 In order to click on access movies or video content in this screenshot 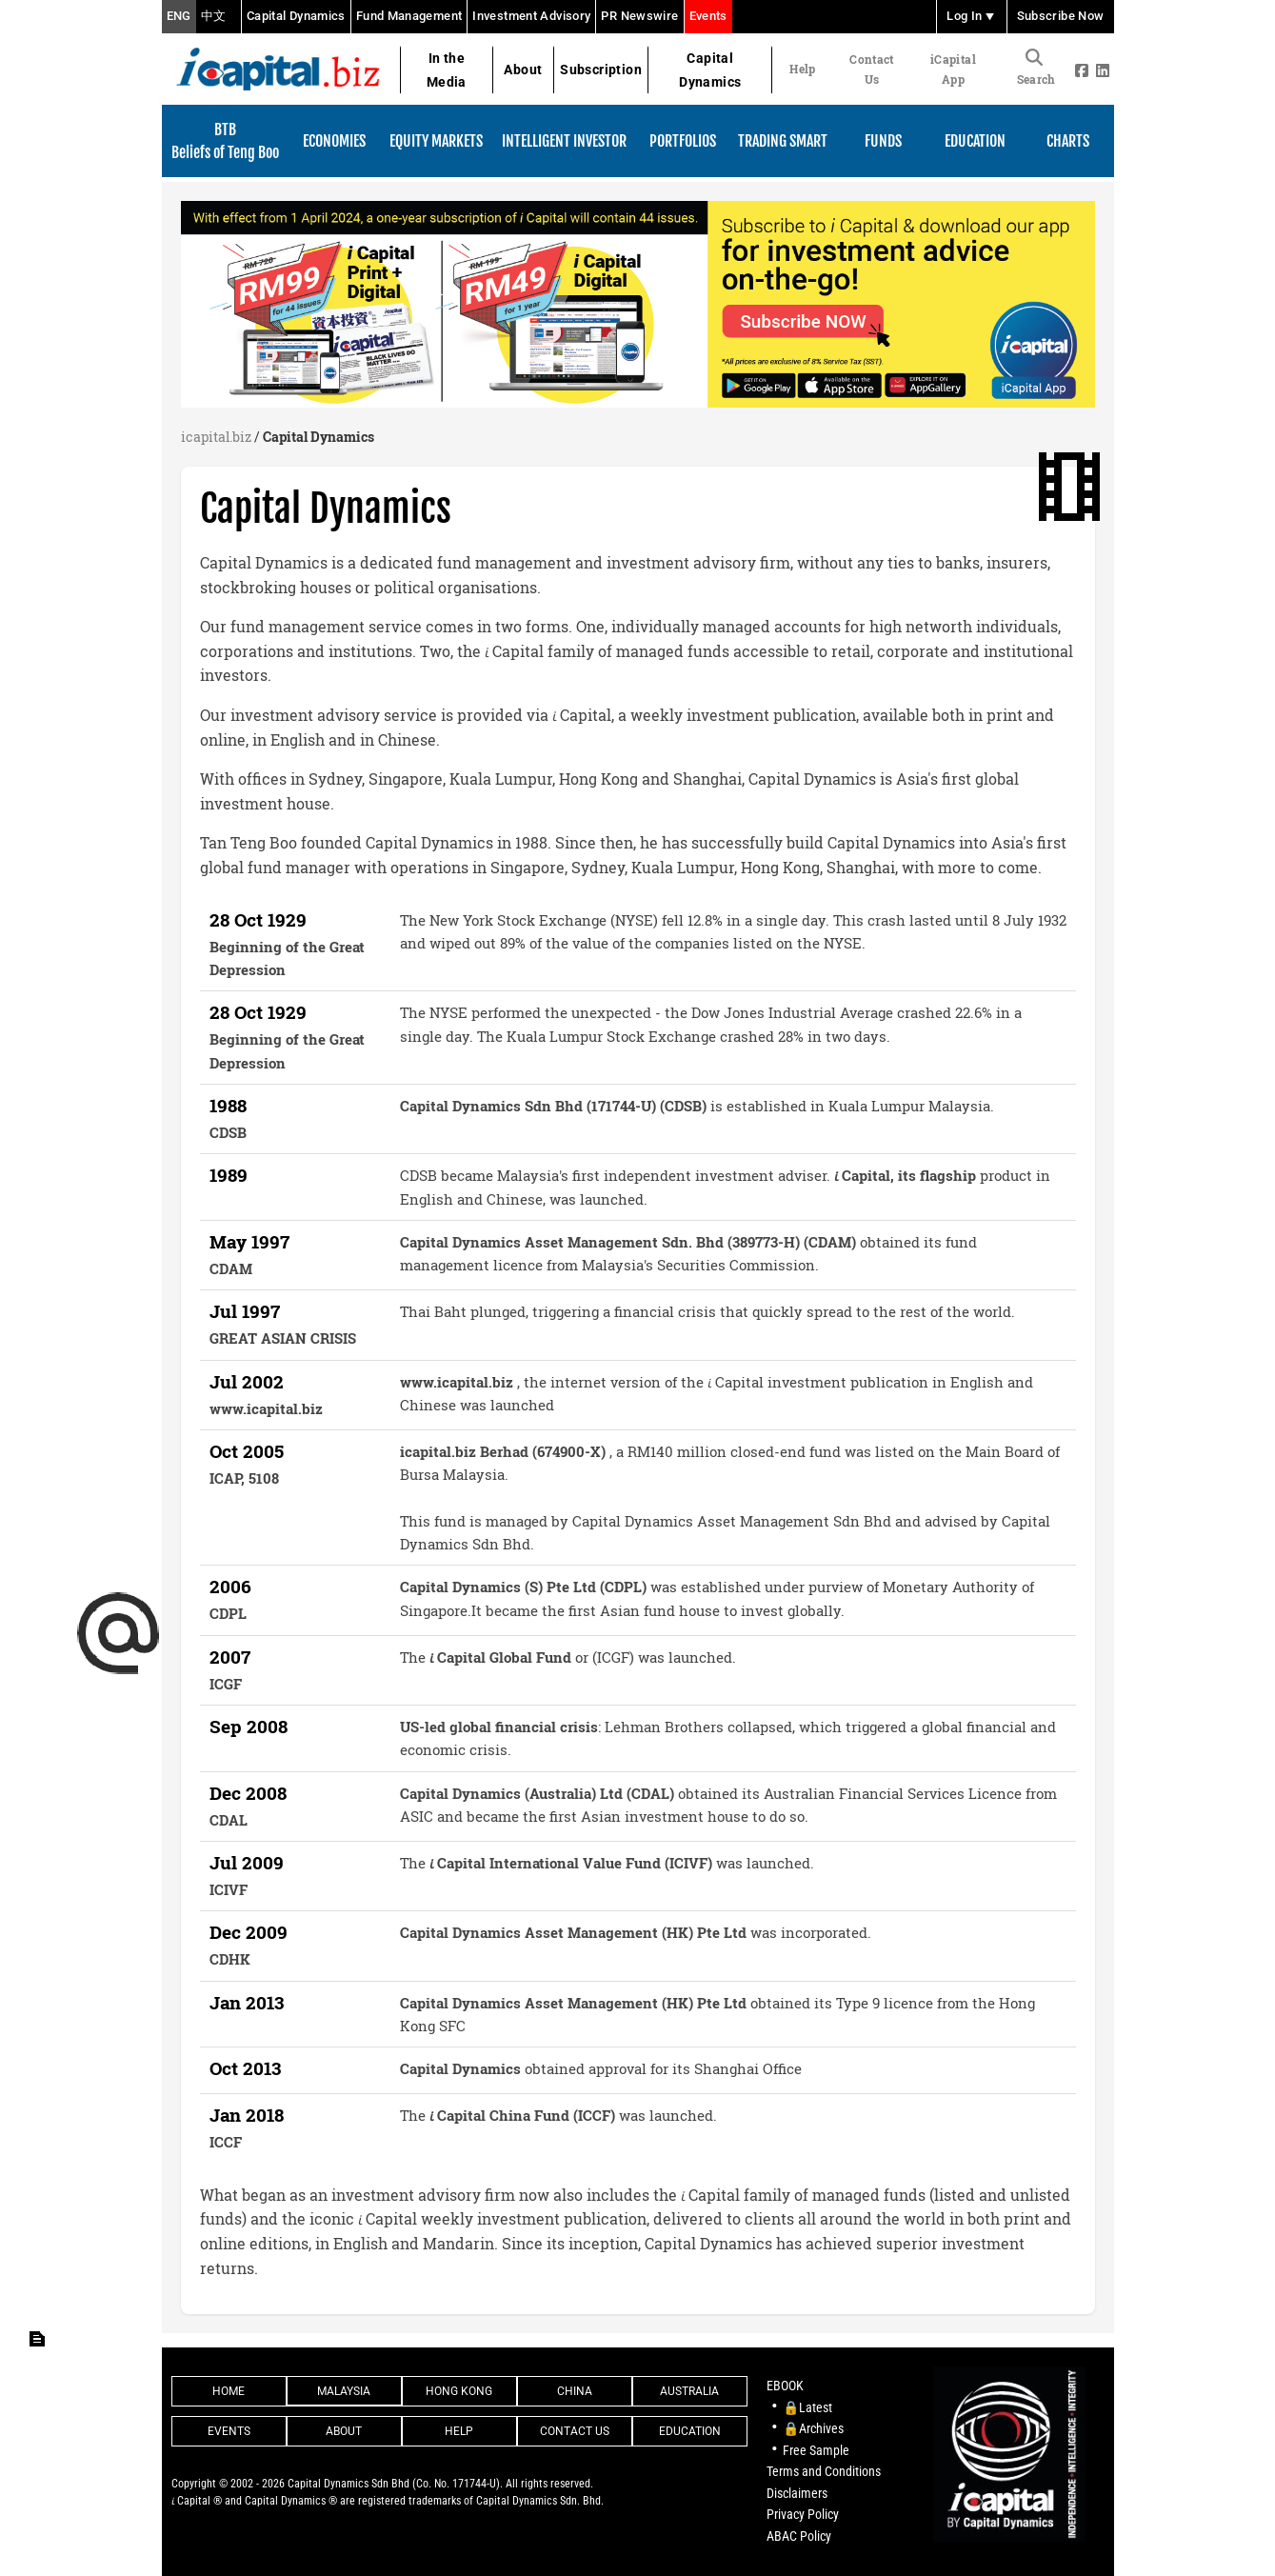, I will do `click(1069, 487)`.